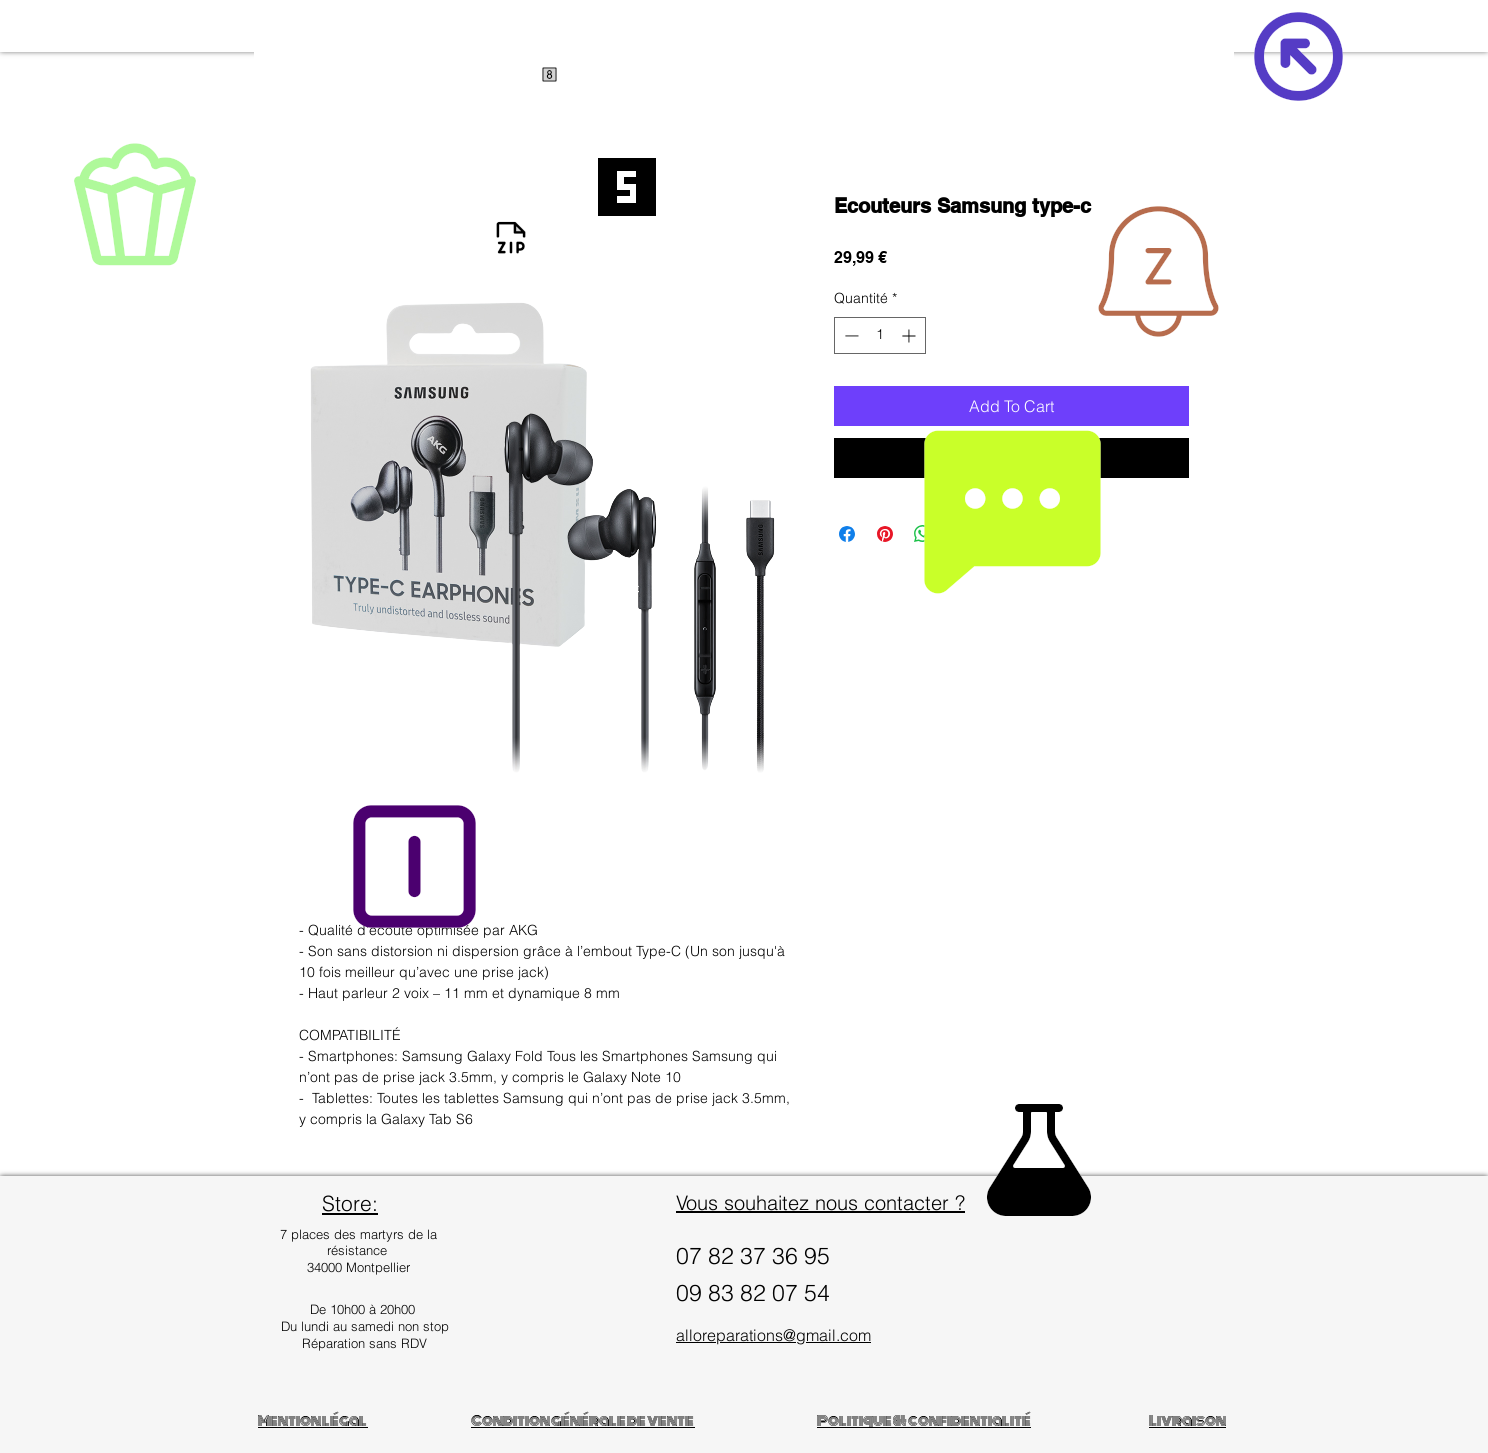  I want to click on open chat or messaging, so click(1012, 498).